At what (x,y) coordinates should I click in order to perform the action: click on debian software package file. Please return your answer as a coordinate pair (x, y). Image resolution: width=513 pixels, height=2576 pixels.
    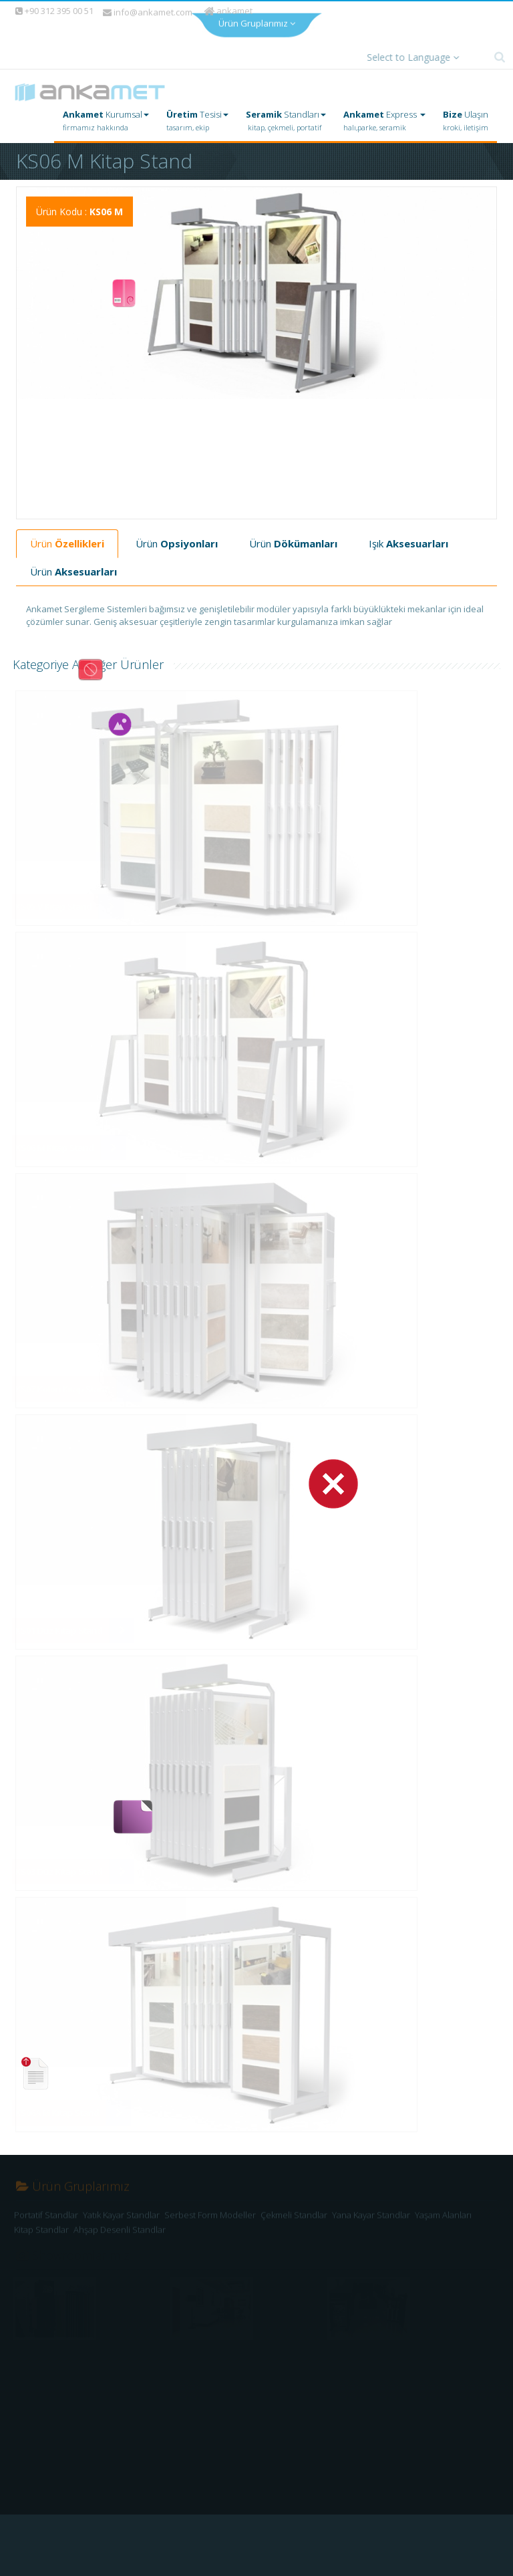
    Looking at the image, I should click on (124, 293).